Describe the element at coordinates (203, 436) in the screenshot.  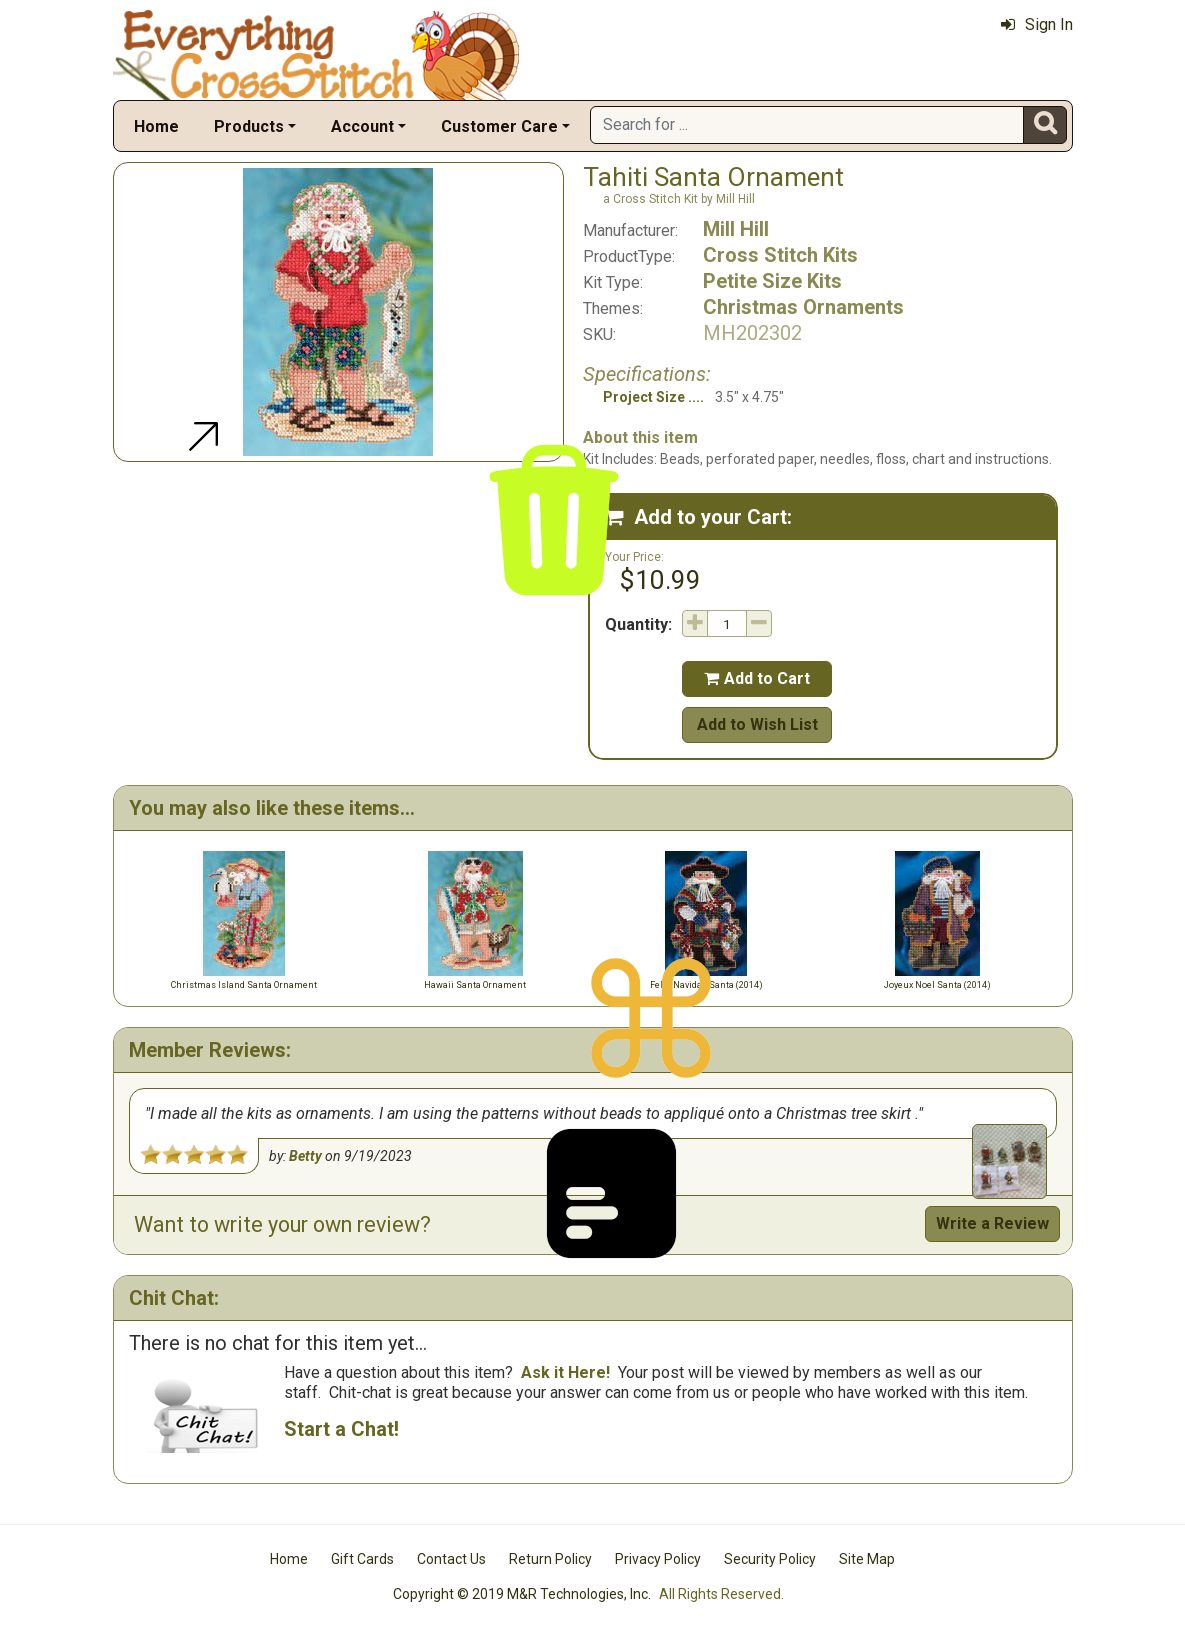
I see `open link in new tab or window` at that location.